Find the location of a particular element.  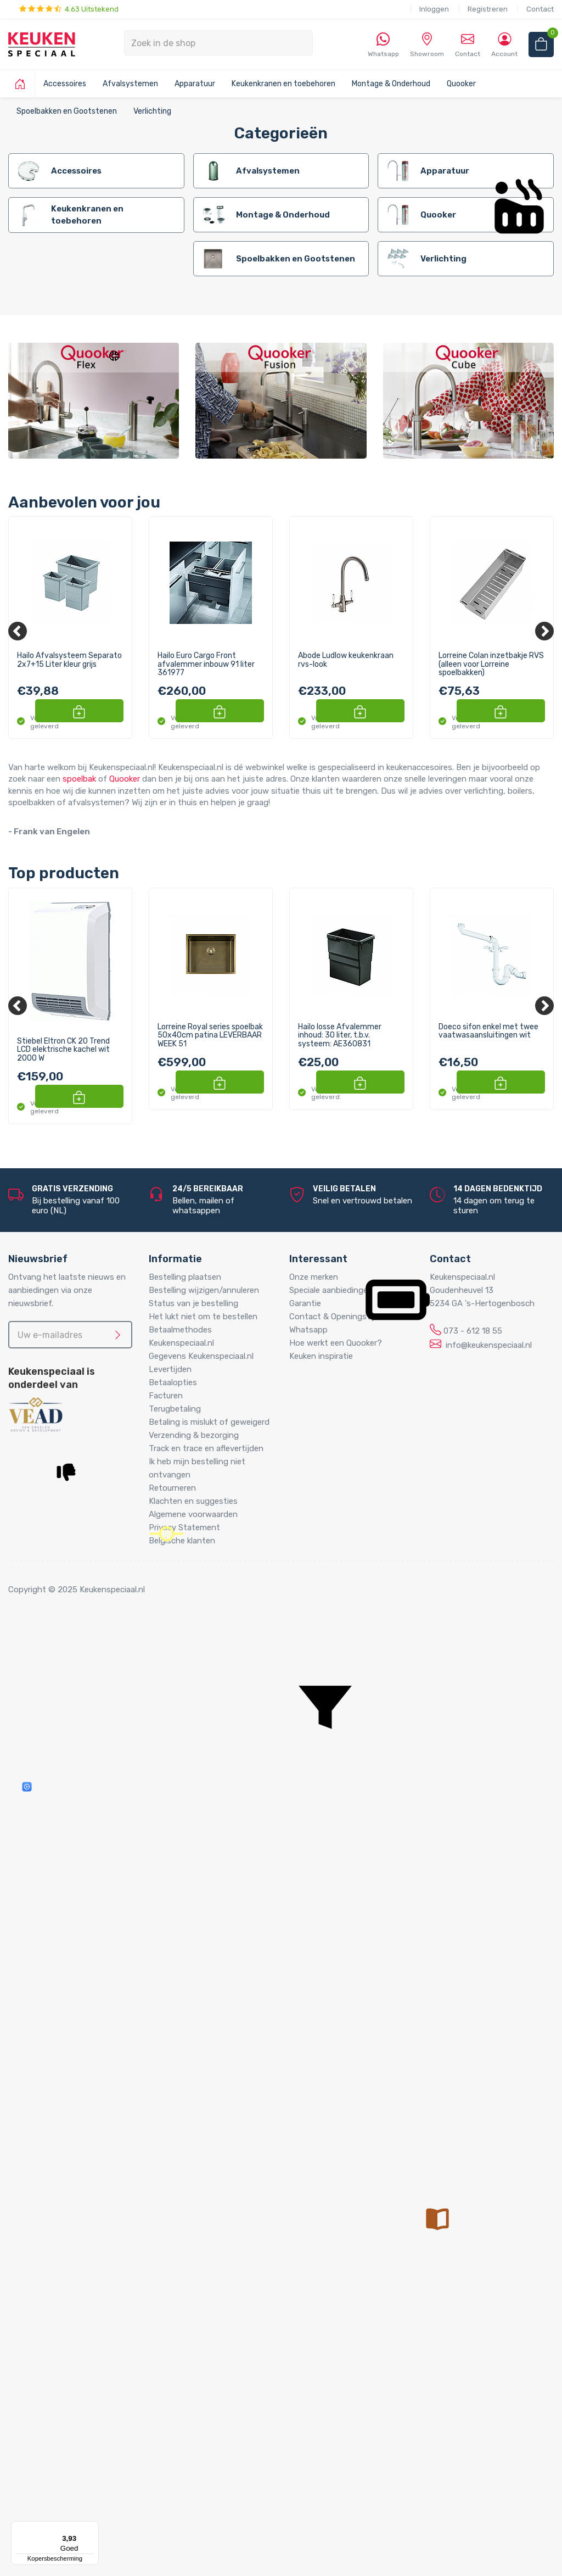

dislike or downvote content is located at coordinates (66, 1472).